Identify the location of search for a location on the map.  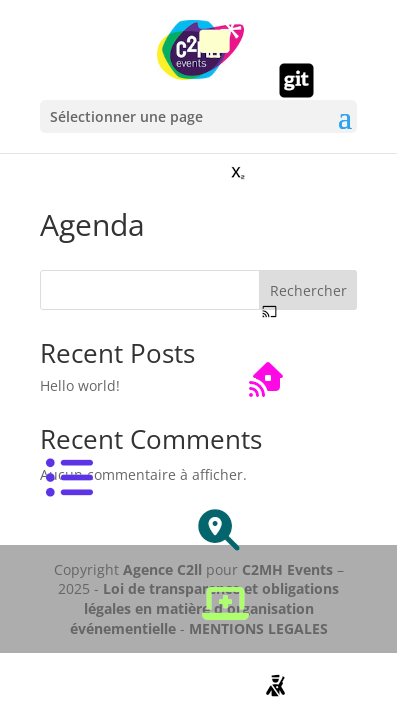
(219, 530).